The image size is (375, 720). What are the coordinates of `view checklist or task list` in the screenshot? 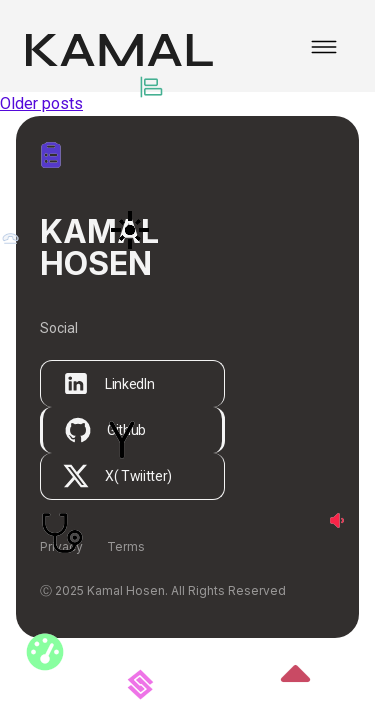 It's located at (51, 155).